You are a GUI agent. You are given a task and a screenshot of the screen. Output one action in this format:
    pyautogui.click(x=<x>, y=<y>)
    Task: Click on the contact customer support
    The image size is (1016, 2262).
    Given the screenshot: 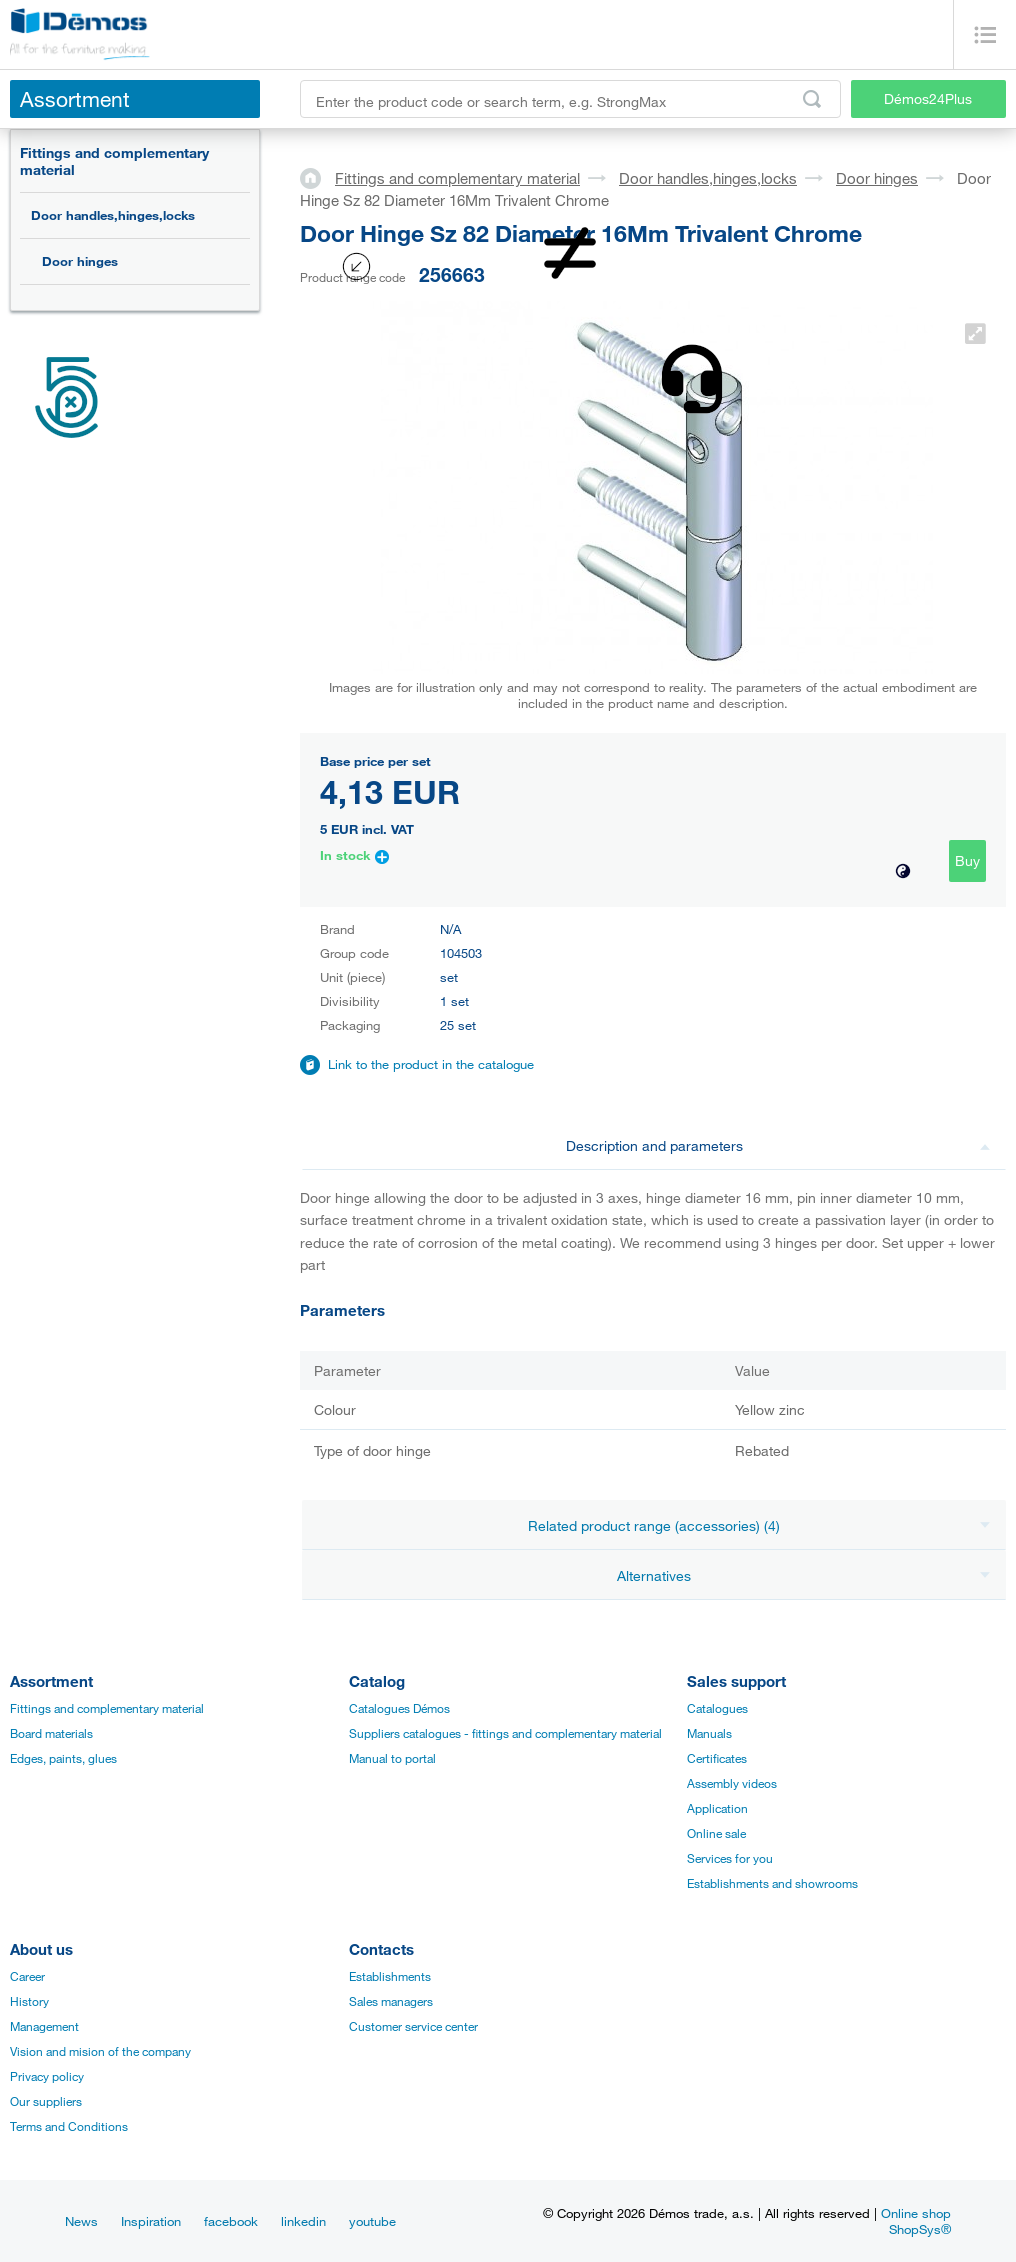 What is the action you would take?
    pyautogui.click(x=692, y=379)
    